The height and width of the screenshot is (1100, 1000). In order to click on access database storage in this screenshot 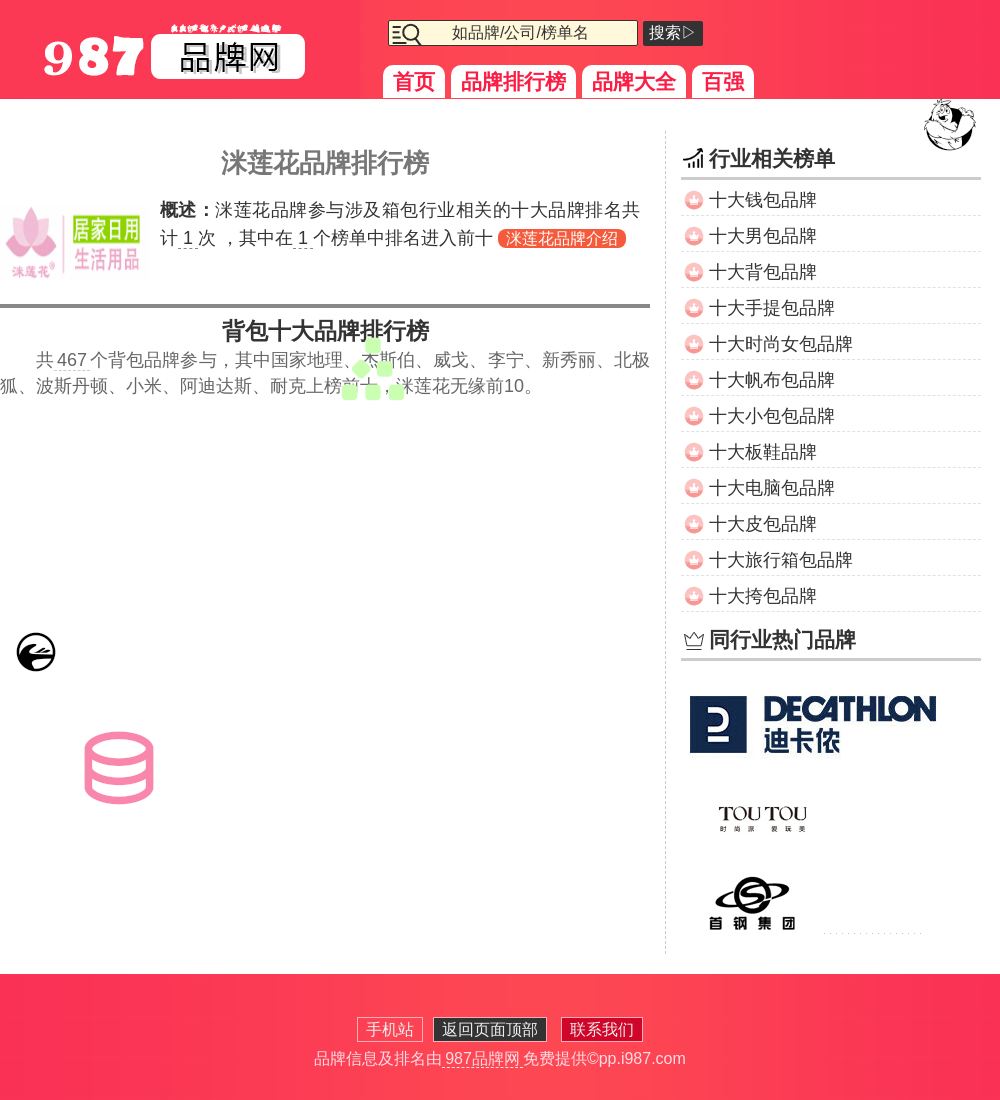, I will do `click(119, 766)`.